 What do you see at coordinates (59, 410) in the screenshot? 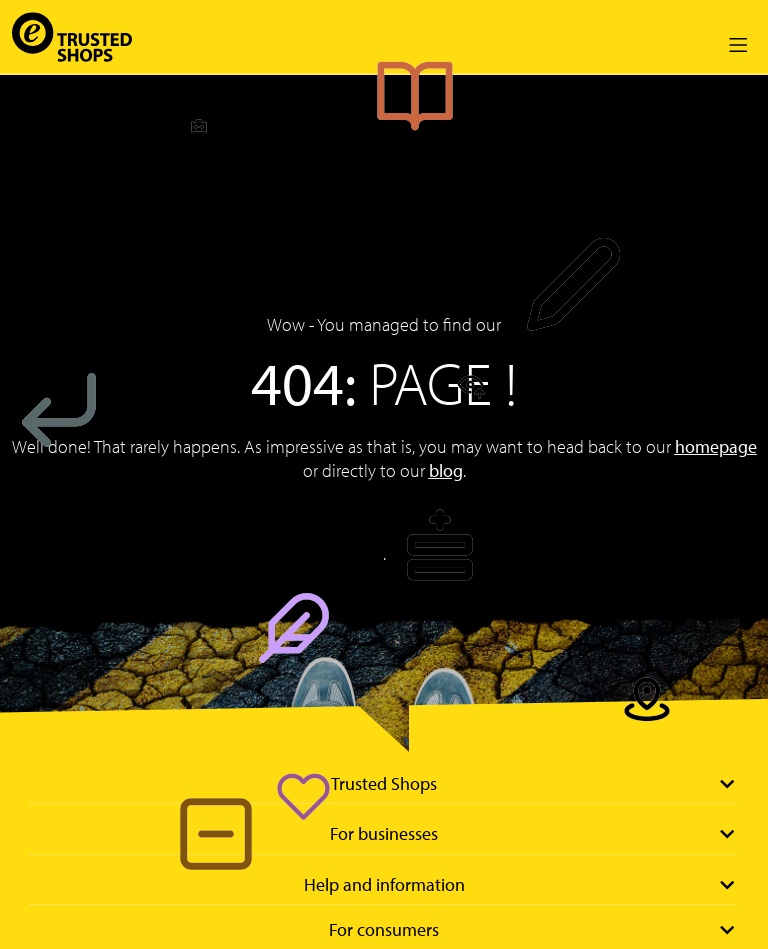
I see `return or go back to previous content` at bounding box center [59, 410].